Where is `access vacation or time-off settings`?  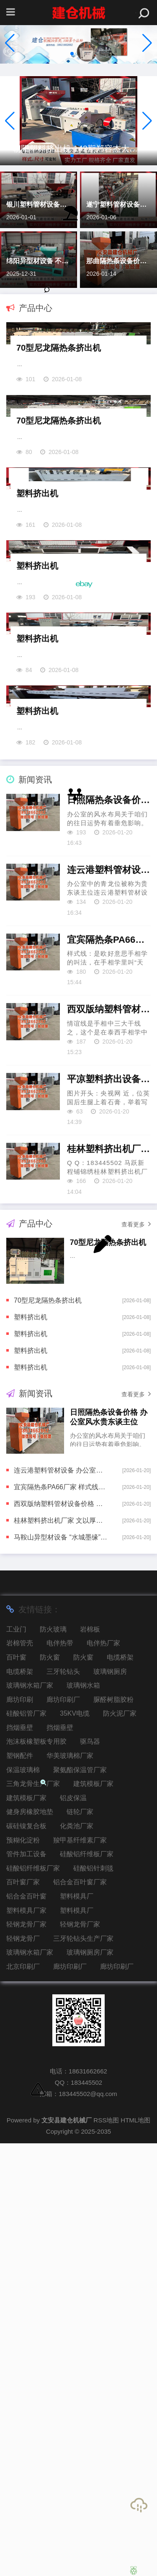
access vacation or time-off settings is located at coordinates (70, 213).